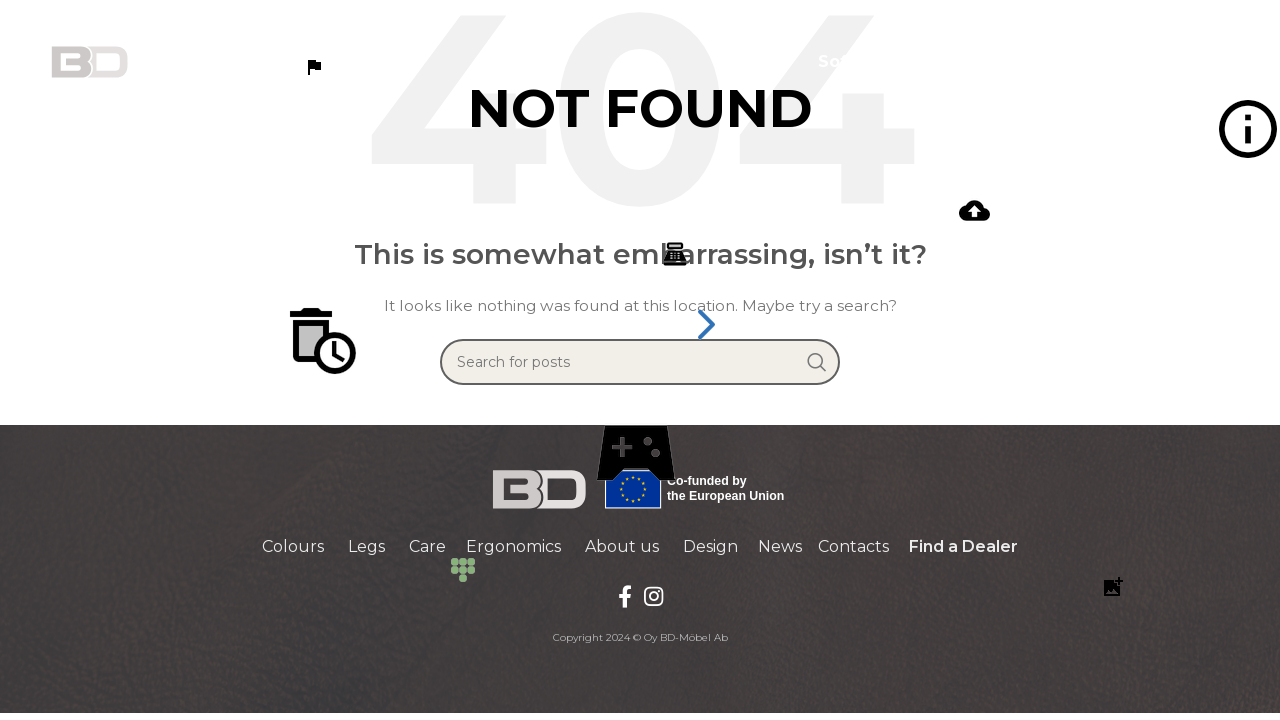 The image size is (1280, 720). Describe the element at coordinates (314, 67) in the screenshot. I see `flag or report content` at that location.